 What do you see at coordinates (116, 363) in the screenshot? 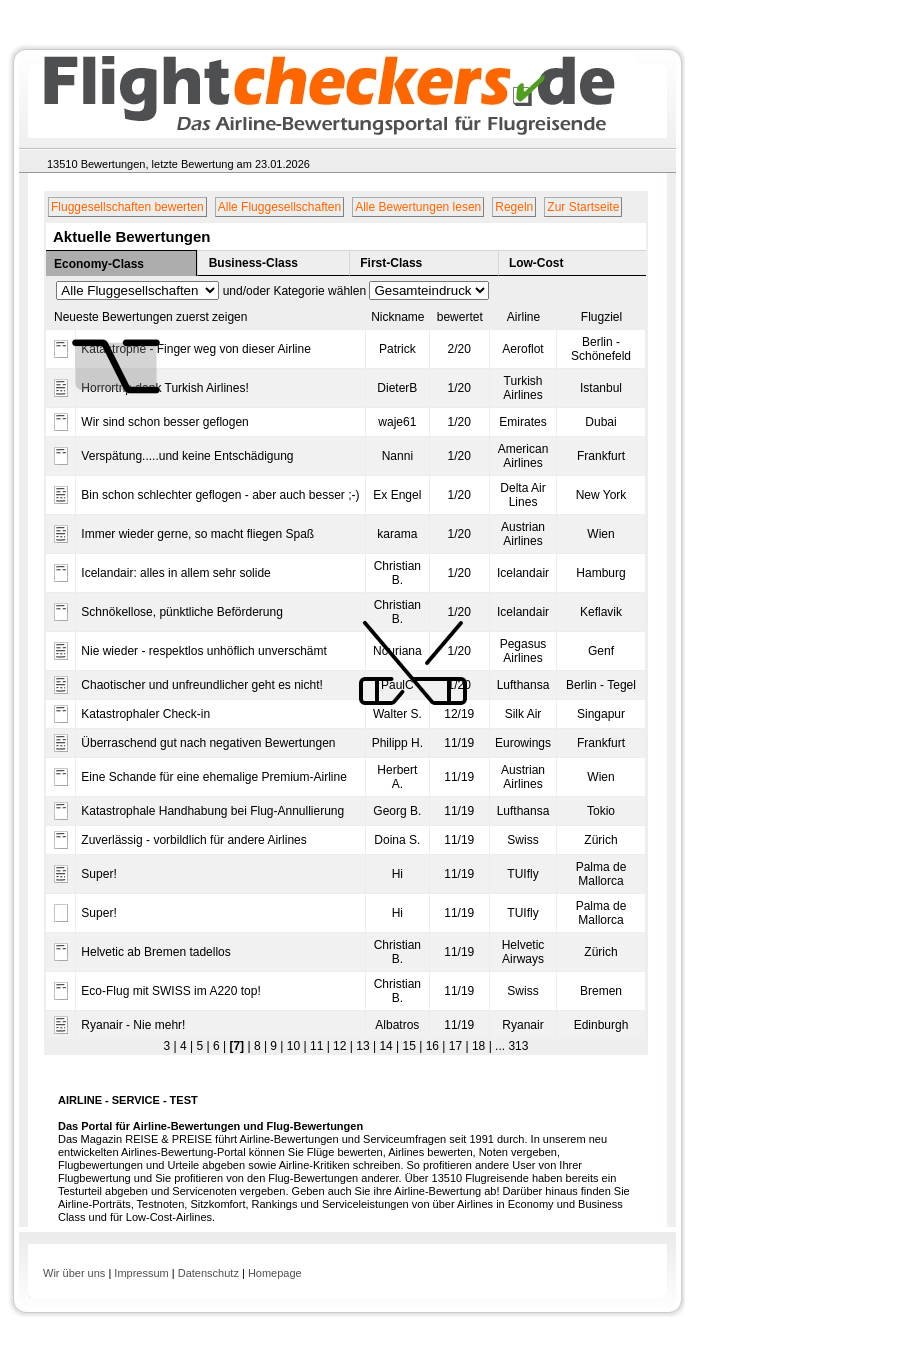
I see `access keyboard option or modifier key` at bounding box center [116, 363].